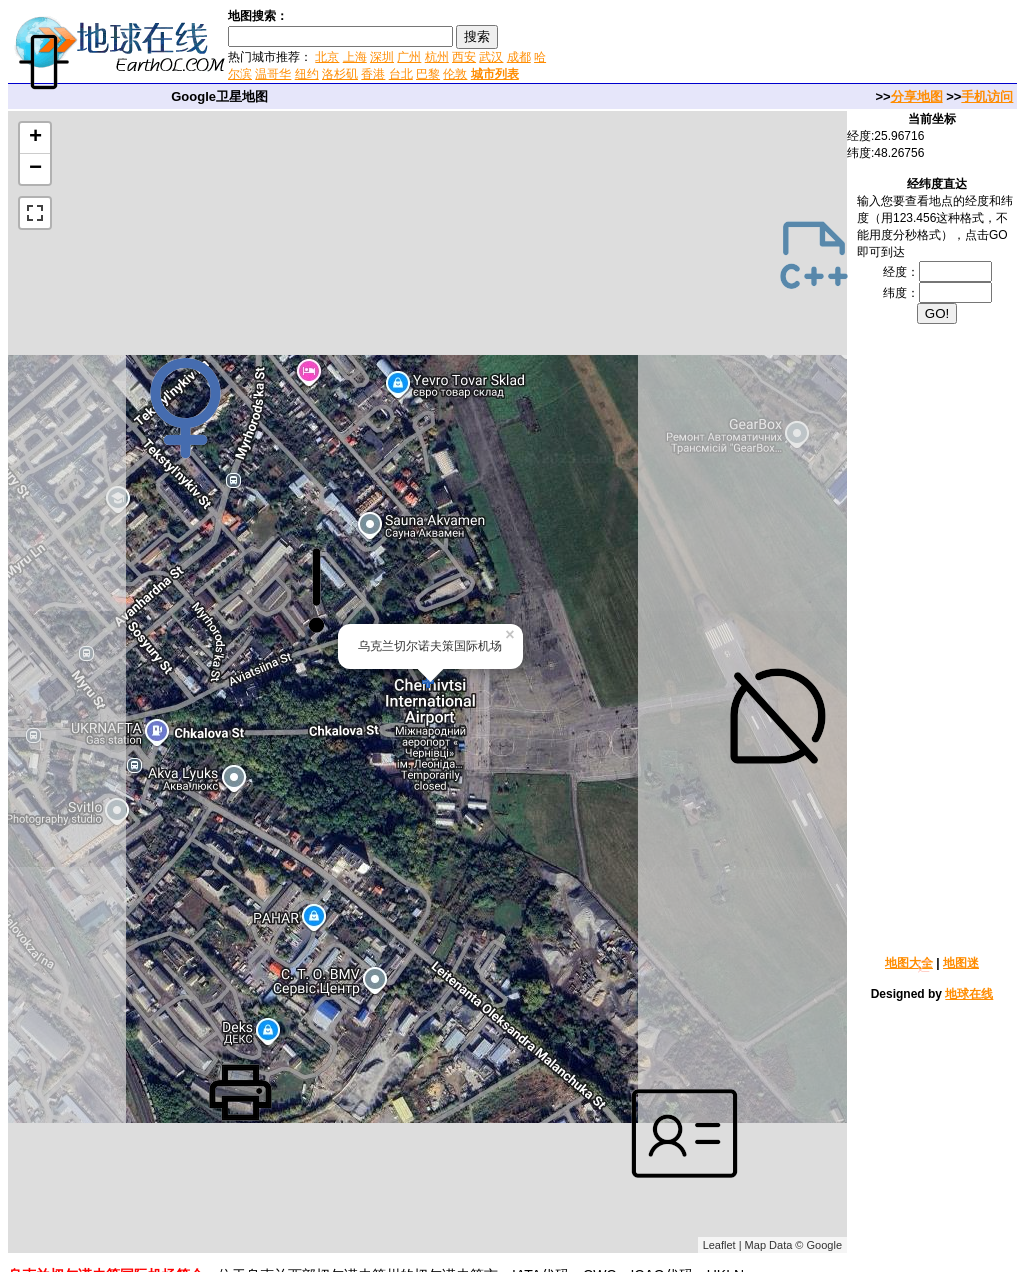  Describe the element at coordinates (316, 590) in the screenshot. I see `indicates an alert or warning that requires attention` at that location.